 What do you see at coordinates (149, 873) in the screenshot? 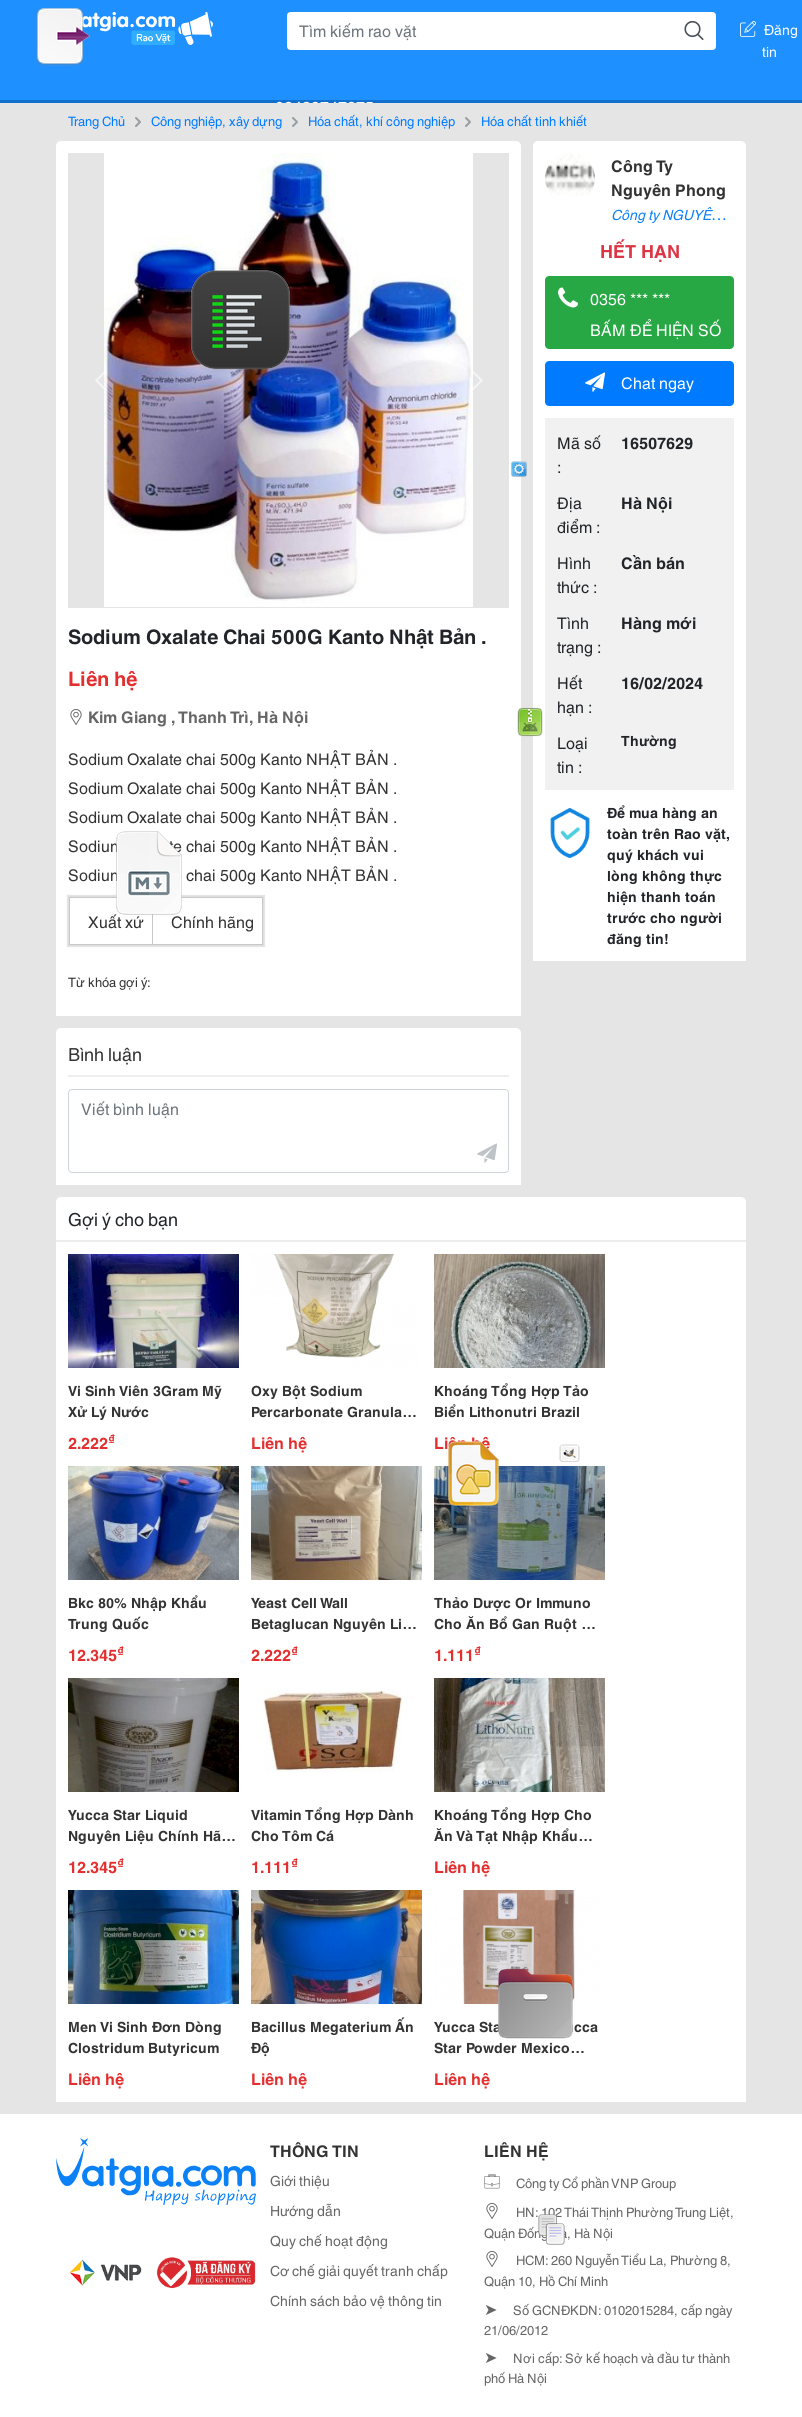
I see `a markdown text file` at bounding box center [149, 873].